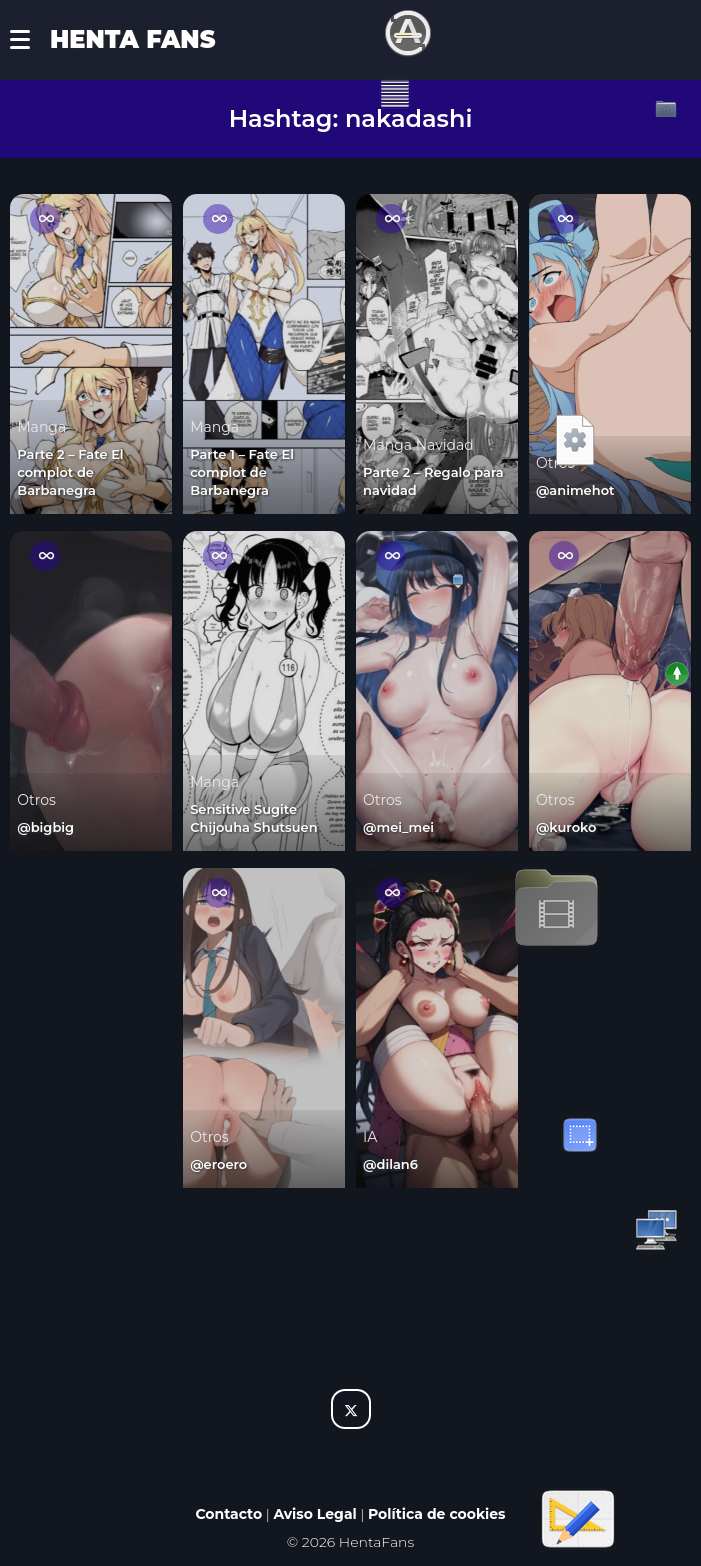 The width and height of the screenshot is (701, 1566). I want to click on open your videos folder, so click(556, 907).